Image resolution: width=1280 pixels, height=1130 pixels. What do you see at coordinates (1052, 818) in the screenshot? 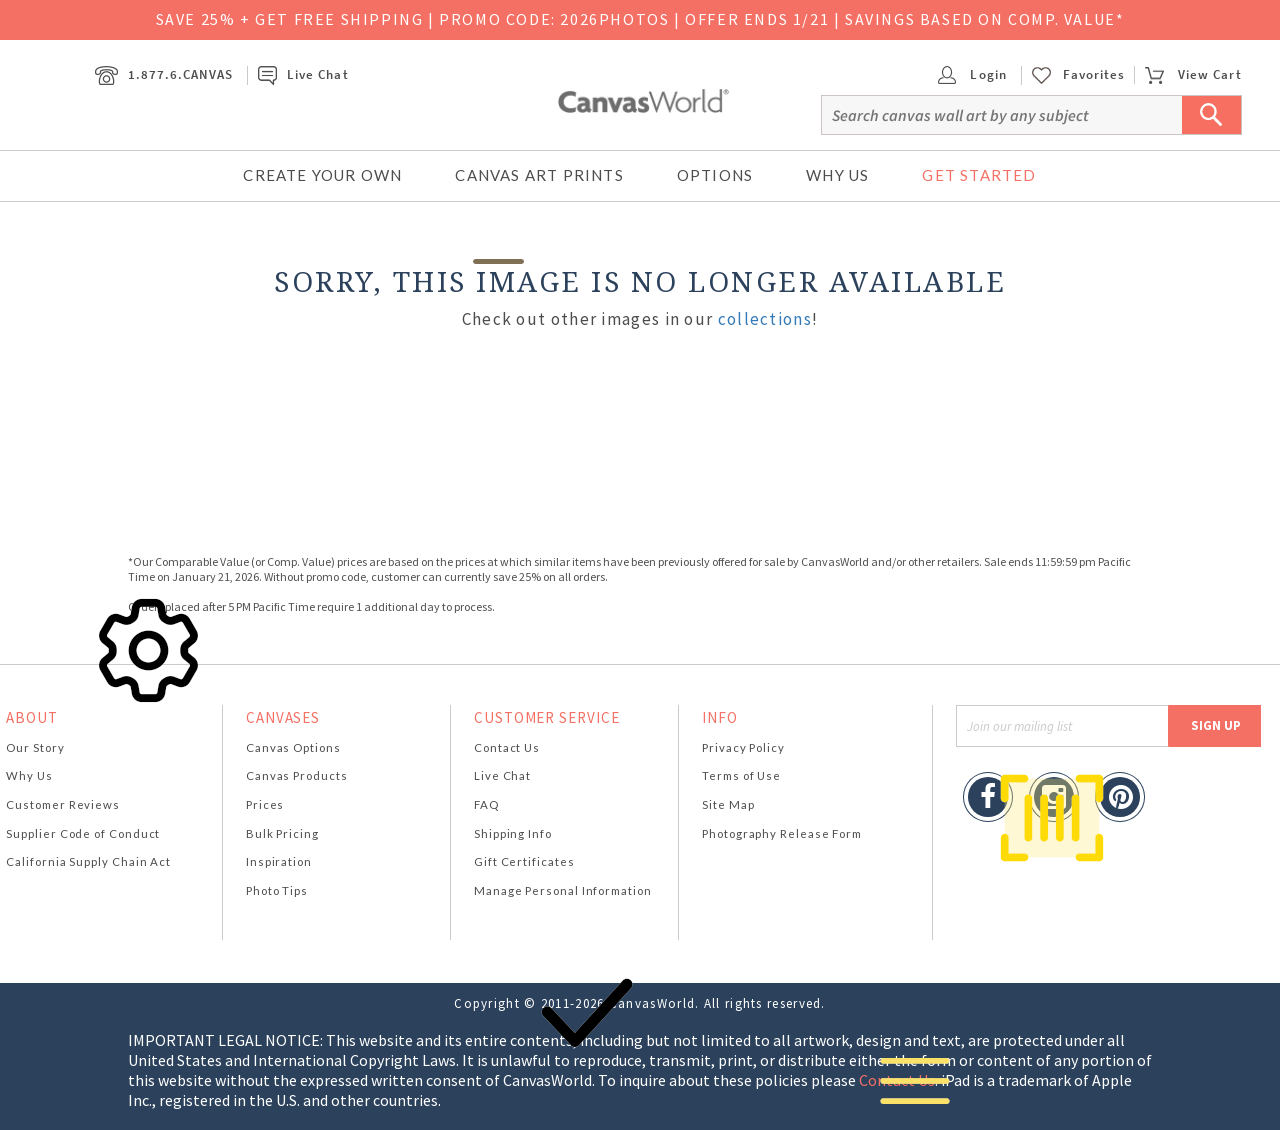
I see `scan a barcode` at bounding box center [1052, 818].